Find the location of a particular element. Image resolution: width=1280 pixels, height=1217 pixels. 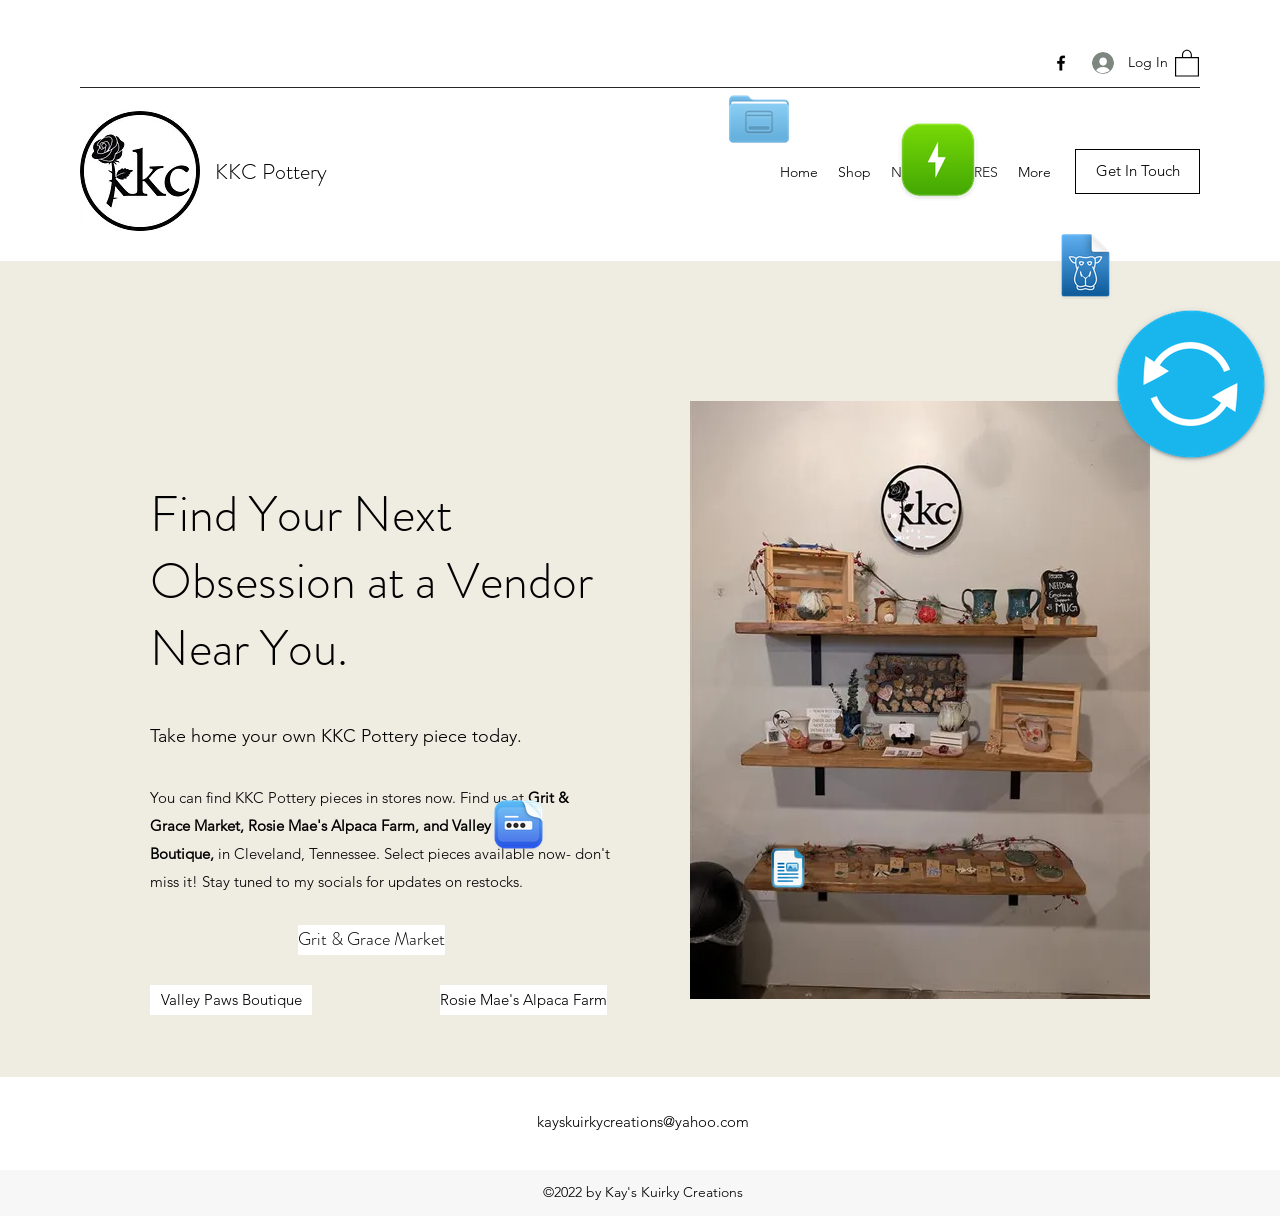

a perl script or programming file is located at coordinates (1085, 266).